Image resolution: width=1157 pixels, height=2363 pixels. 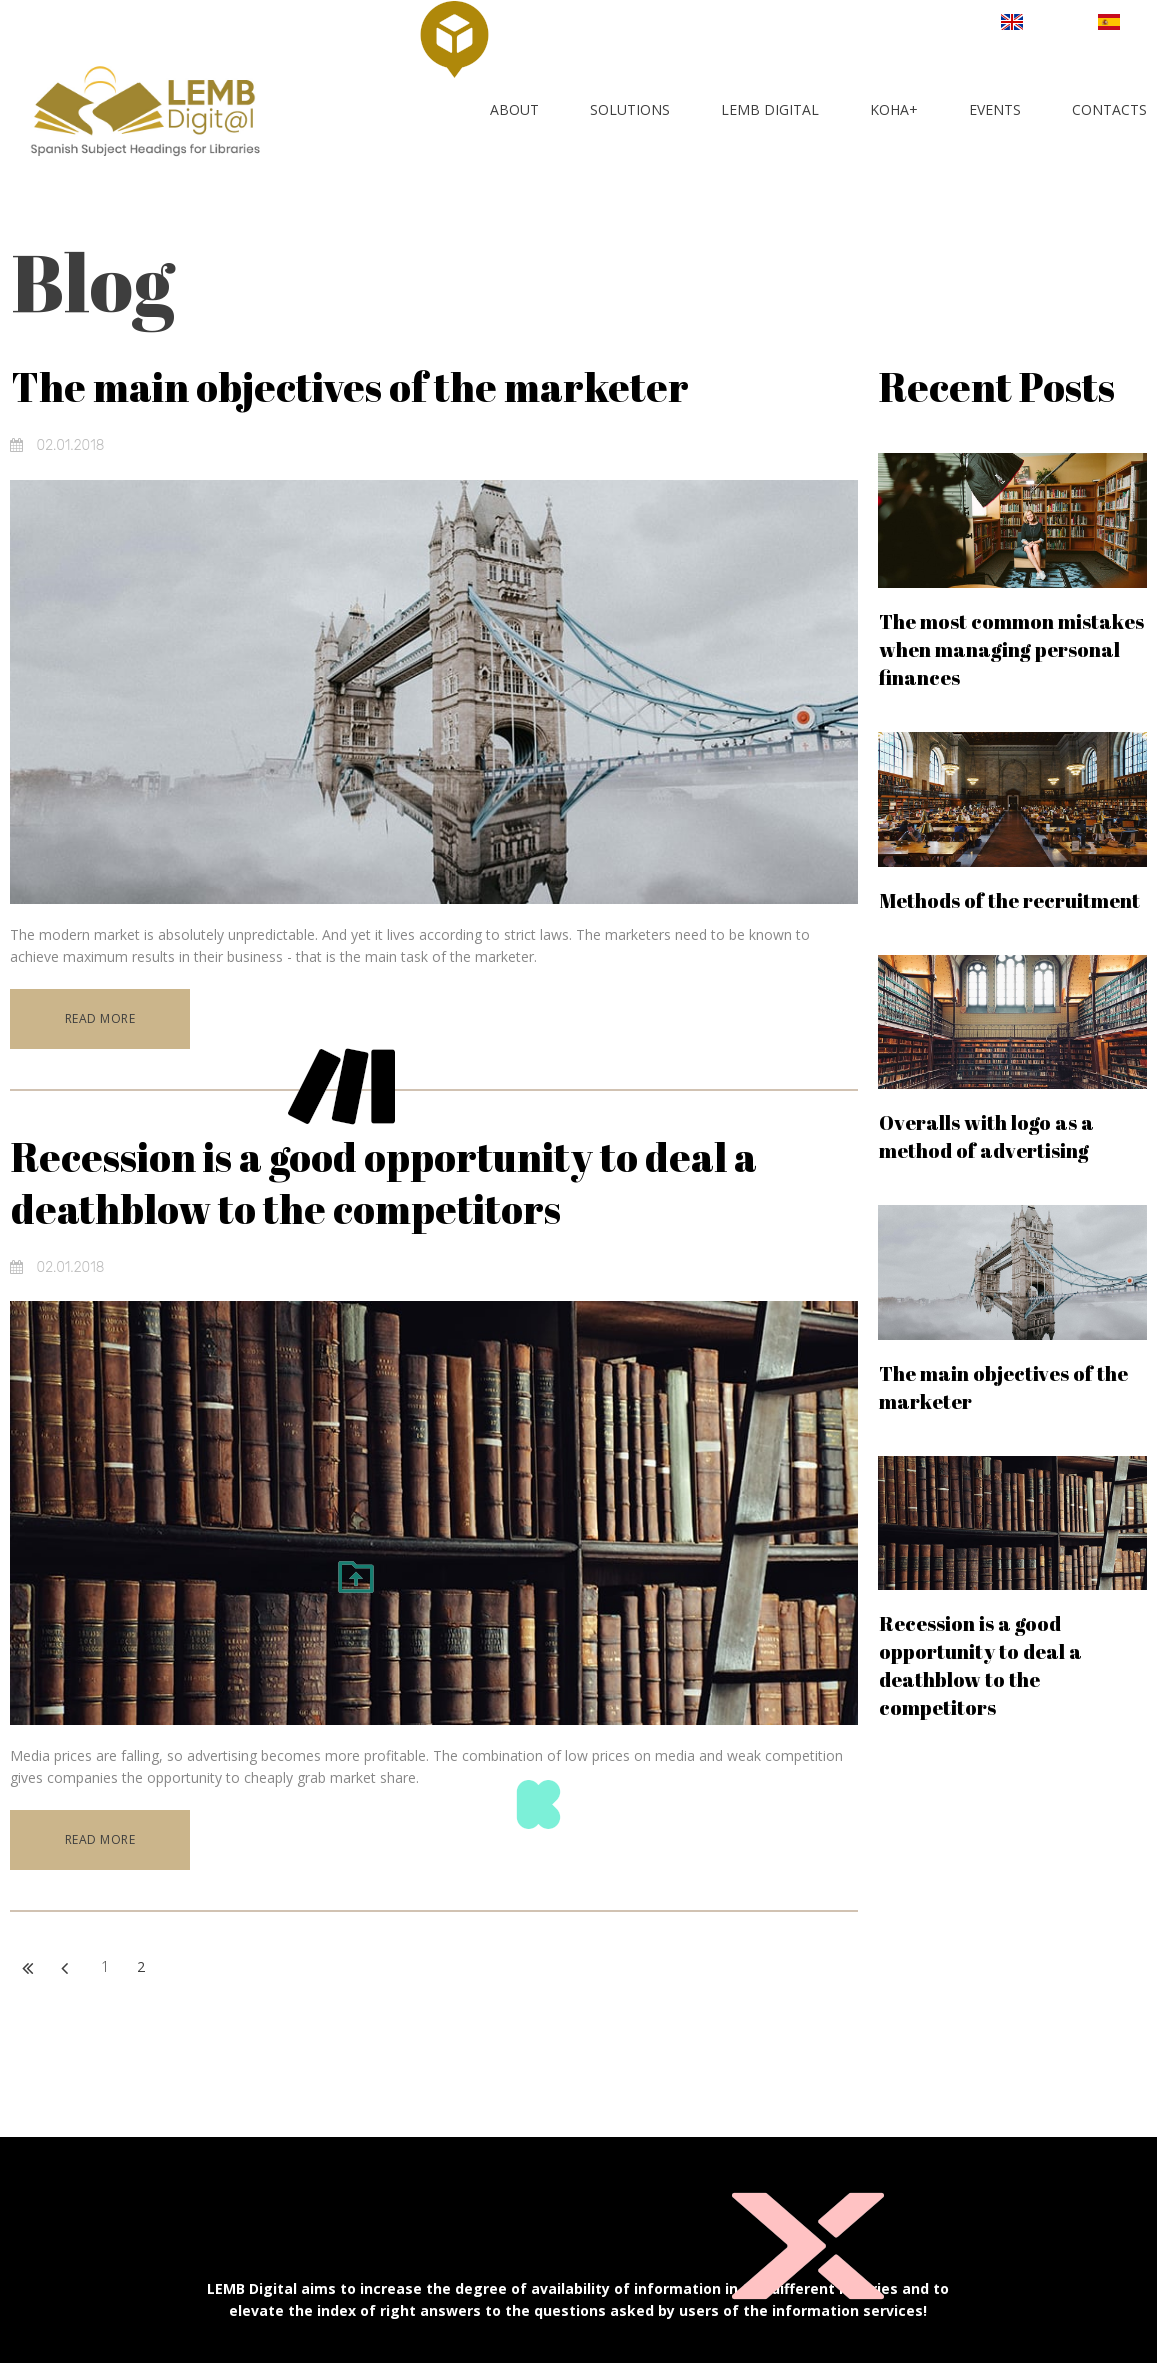 What do you see at coordinates (808, 2246) in the screenshot?
I see `nutanix company logo` at bounding box center [808, 2246].